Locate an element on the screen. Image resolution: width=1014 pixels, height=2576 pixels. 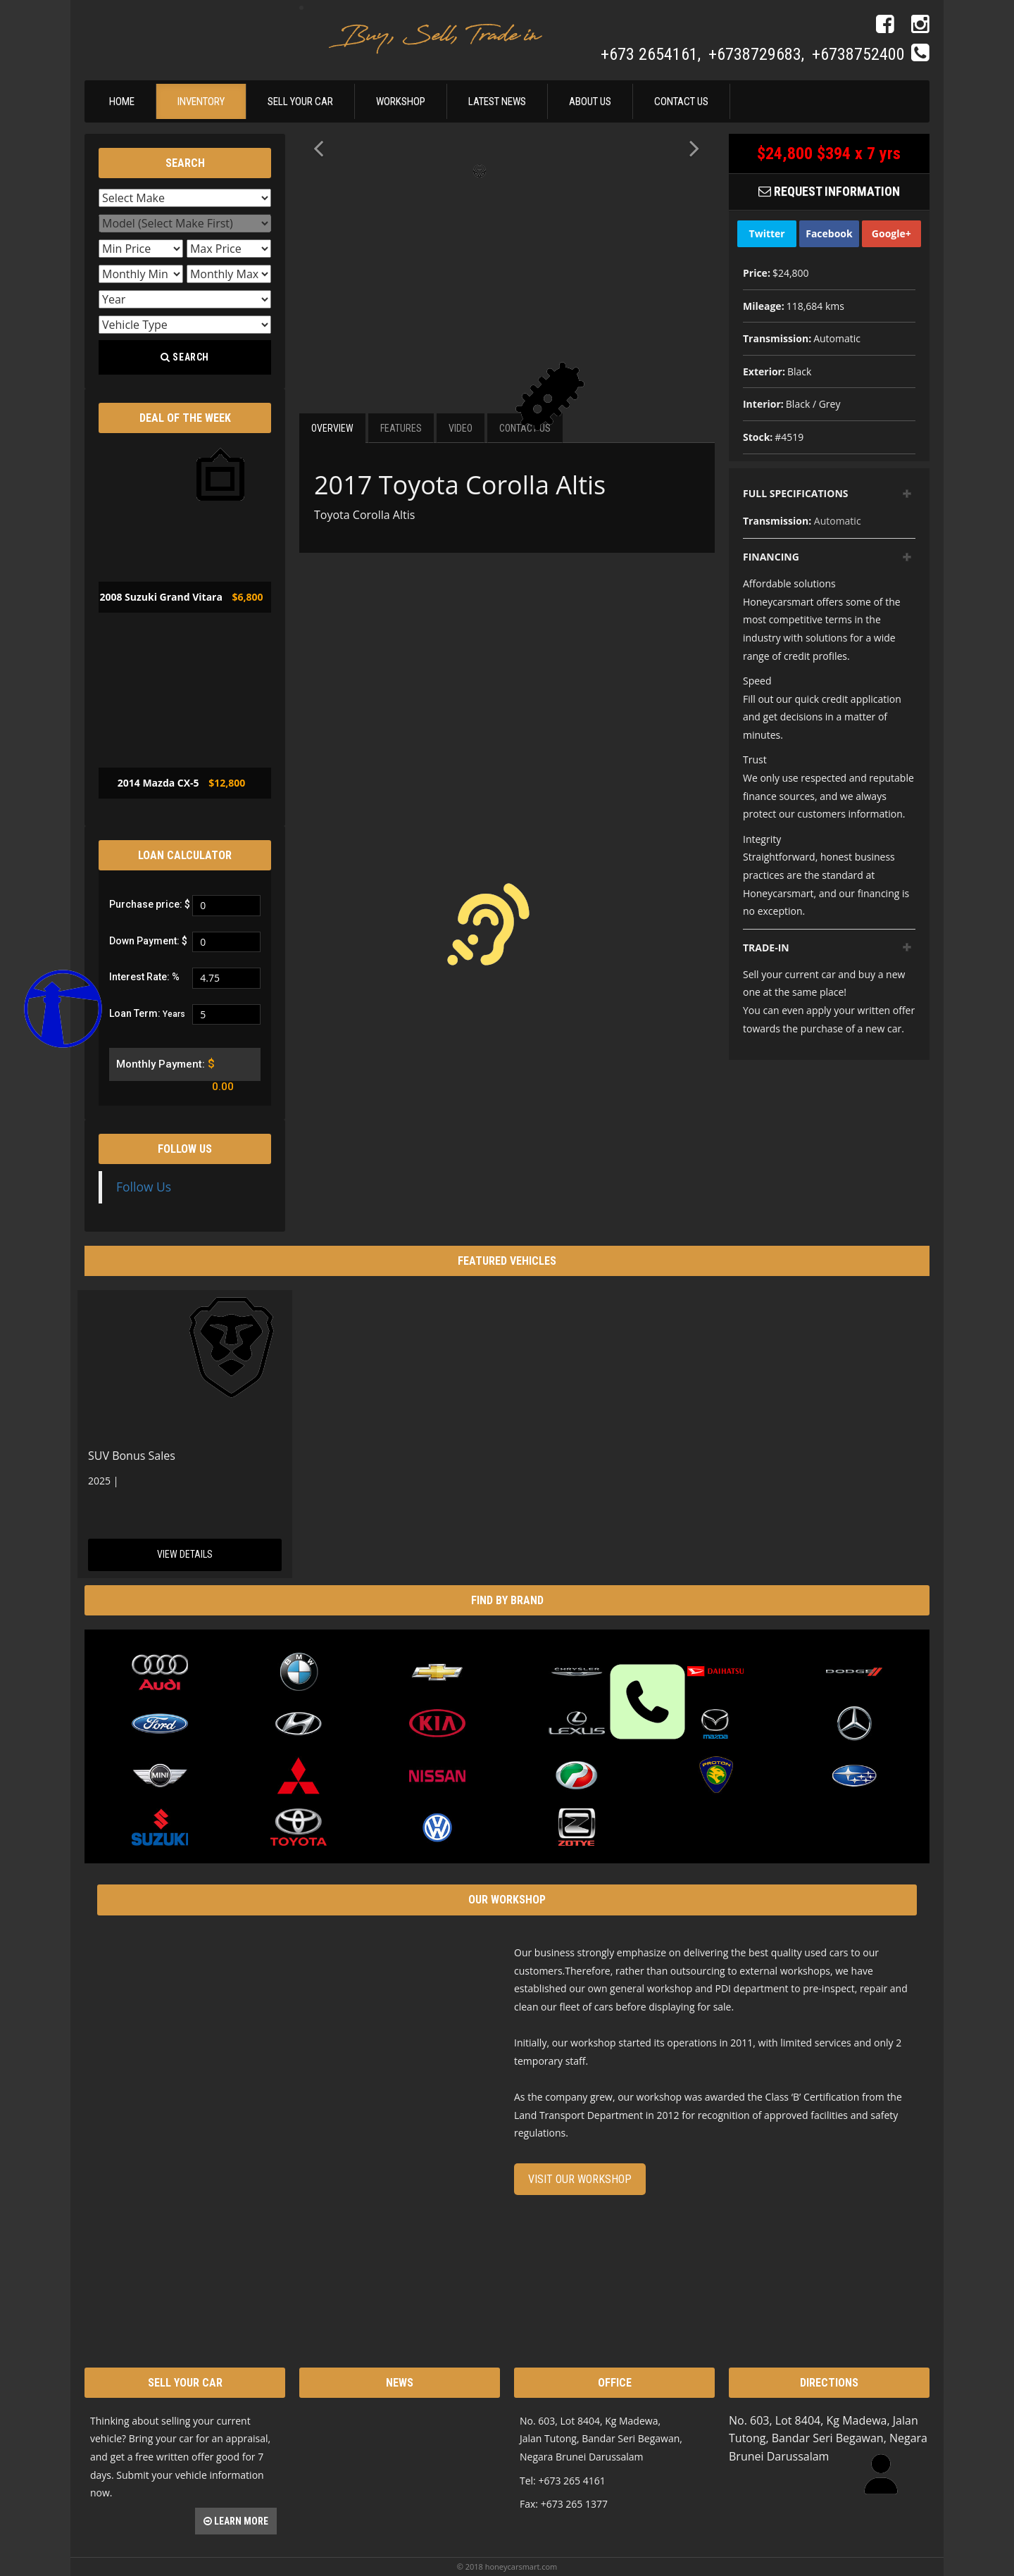
tap to make a phone call is located at coordinates (647, 1701).